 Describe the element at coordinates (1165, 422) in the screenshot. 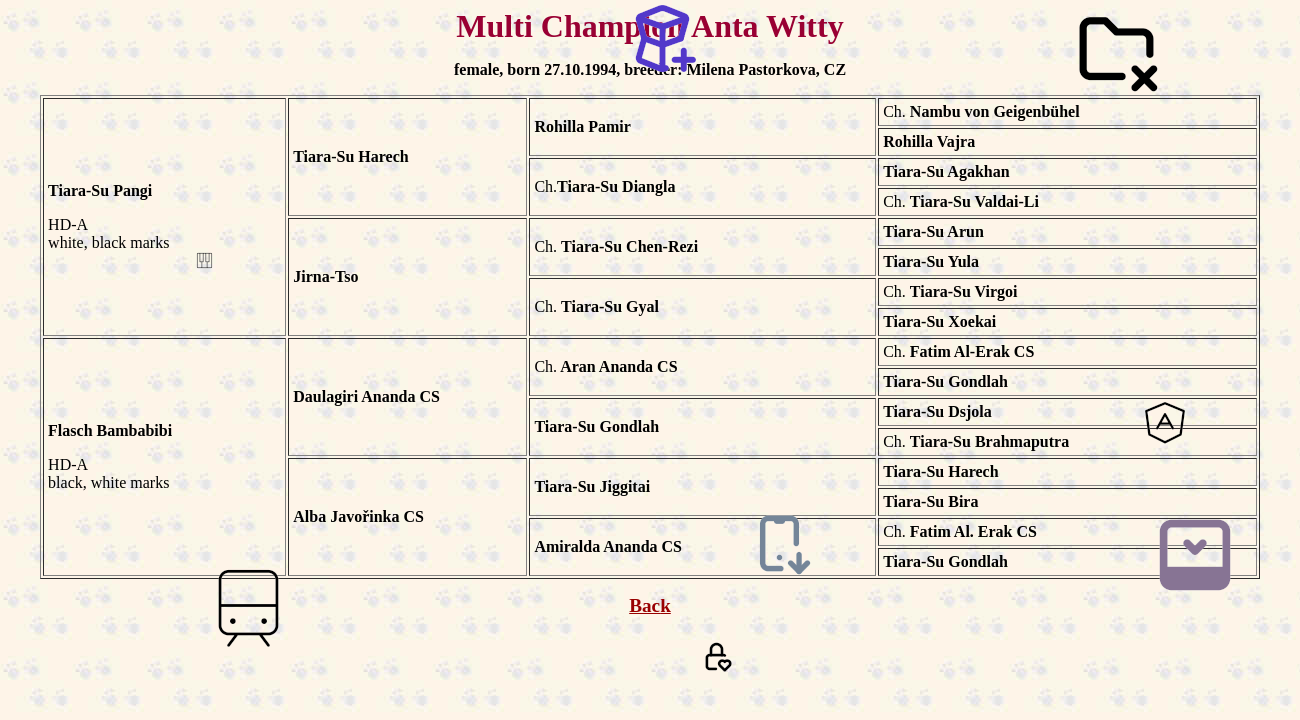

I see `Angular framework logo` at that location.